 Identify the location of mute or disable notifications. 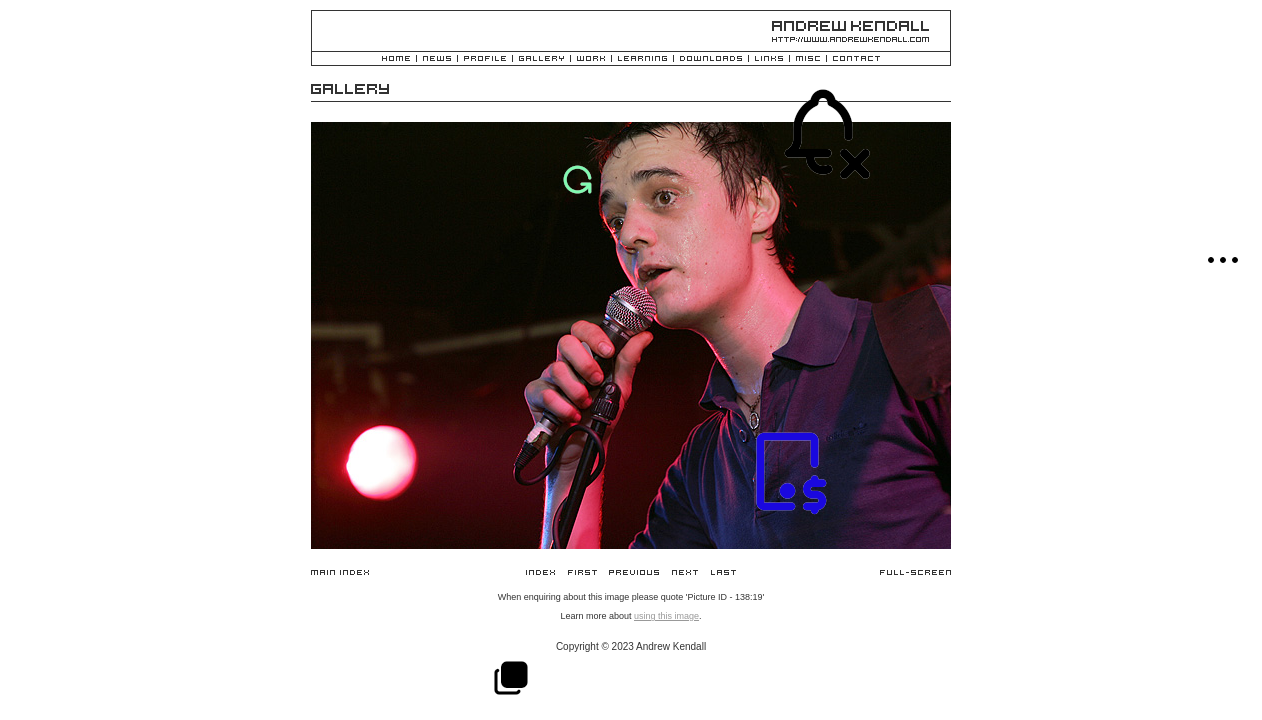
(823, 132).